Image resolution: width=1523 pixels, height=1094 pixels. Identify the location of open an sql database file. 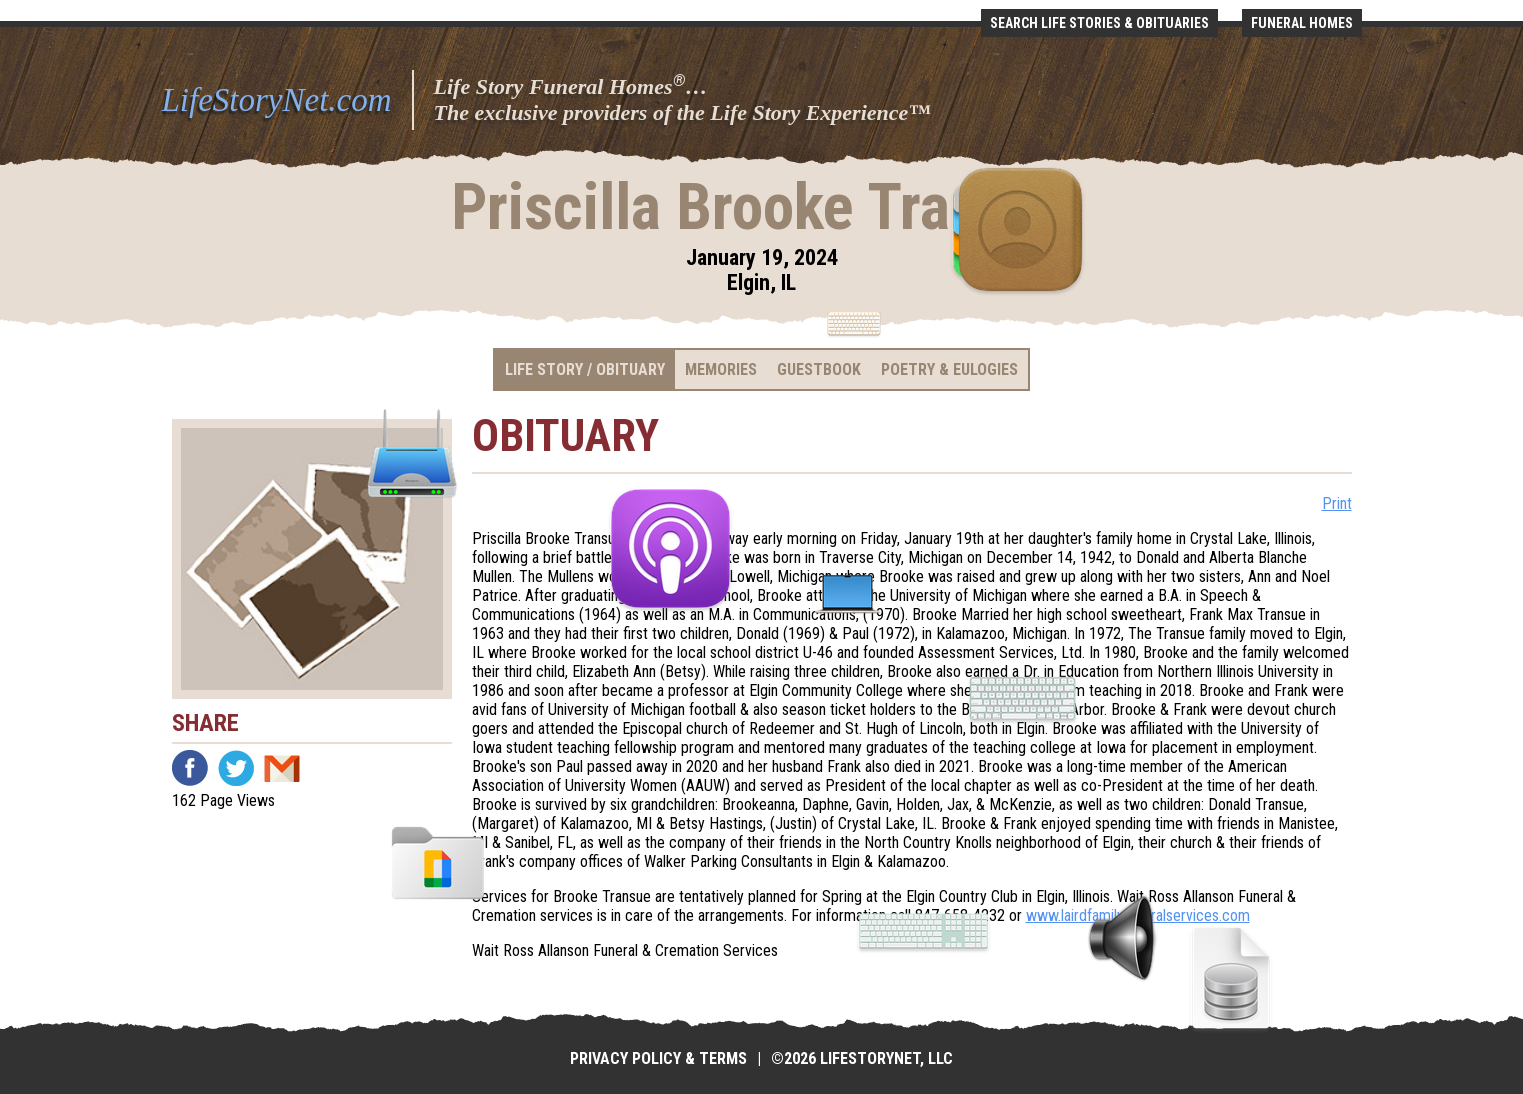
(1231, 980).